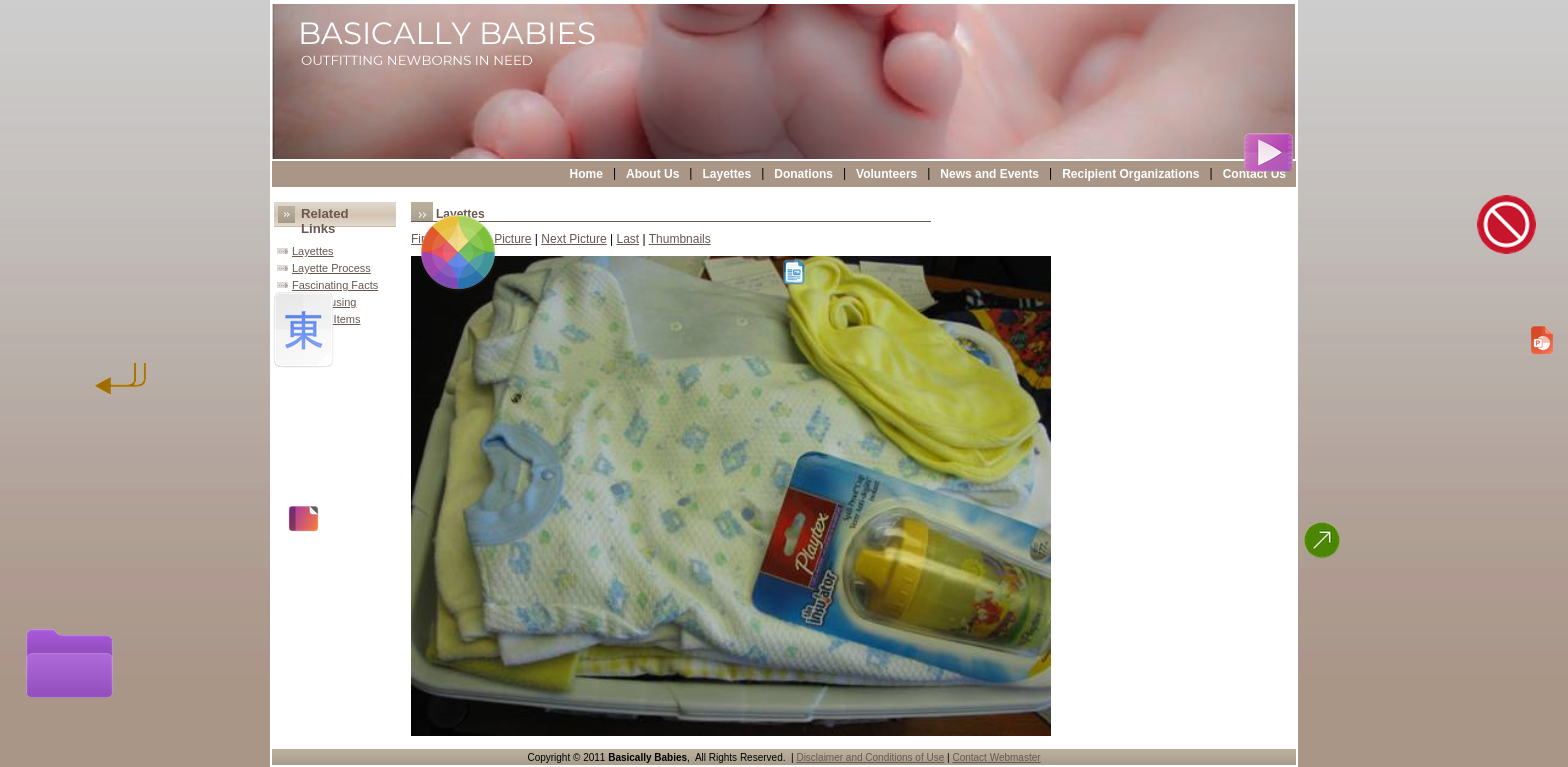 Image resolution: width=1568 pixels, height=767 pixels. I want to click on microsoft powerpoint file, so click(1542, 340).